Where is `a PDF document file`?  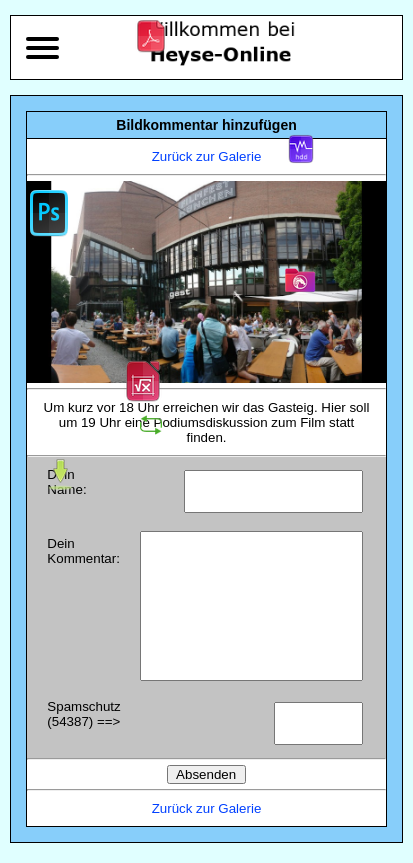 a PDF document file is located at coordinates (151, 36).